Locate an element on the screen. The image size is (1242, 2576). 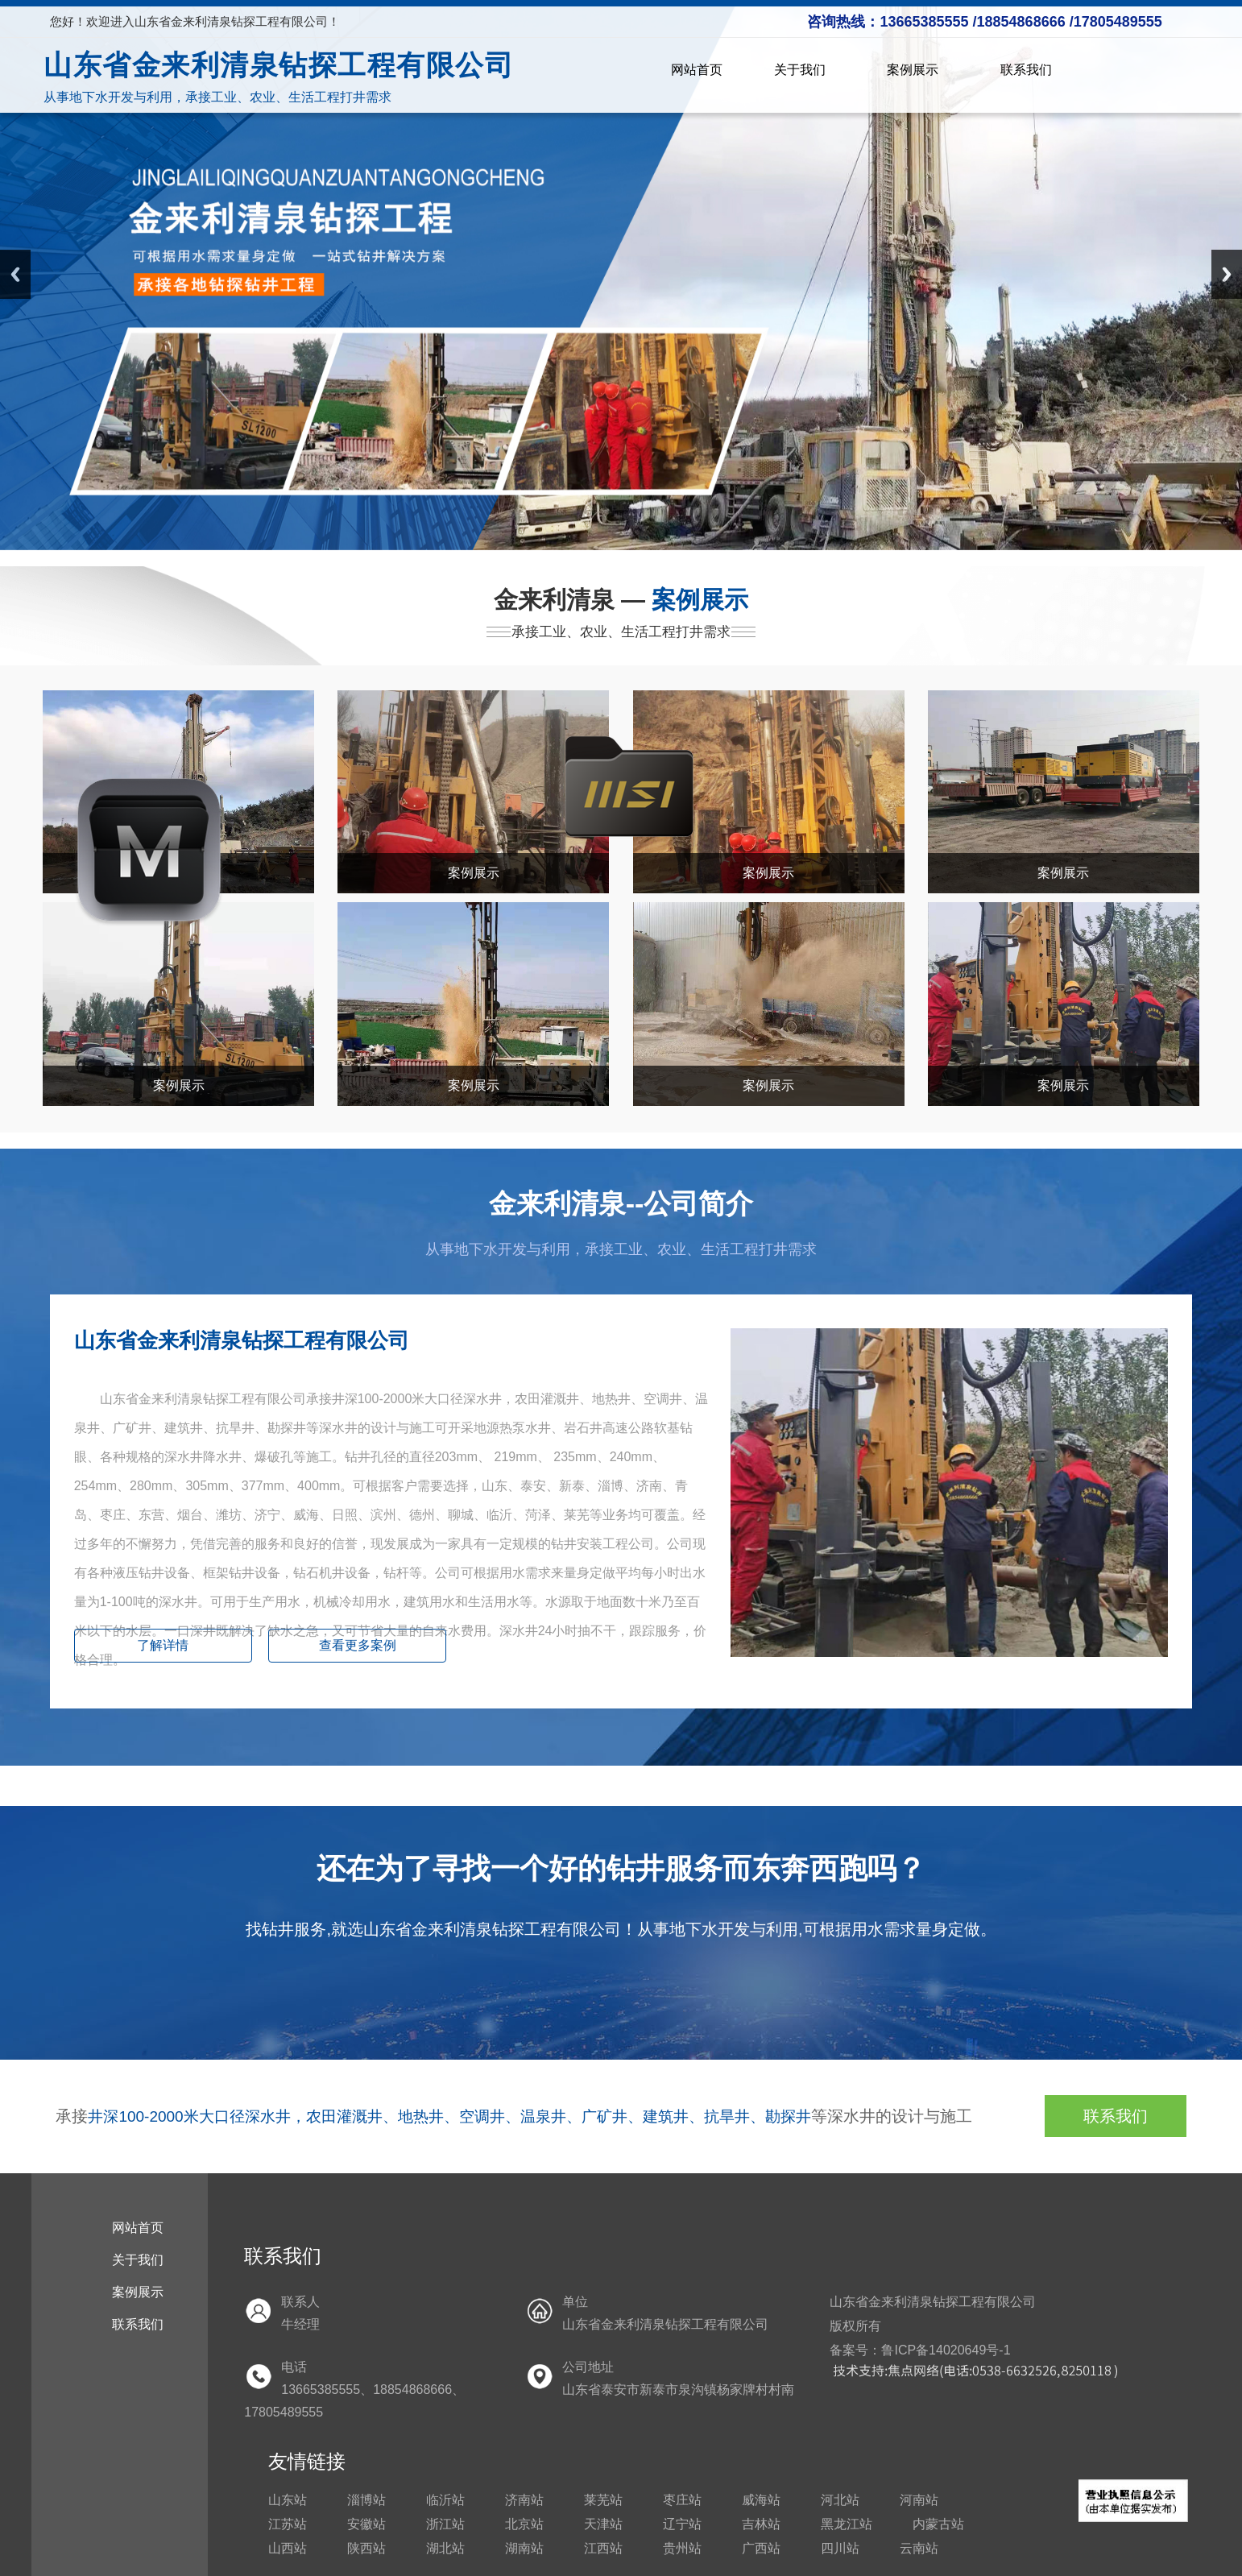
open MeetingBar app for calendar and meeting management is located at coordinates (149, 850).